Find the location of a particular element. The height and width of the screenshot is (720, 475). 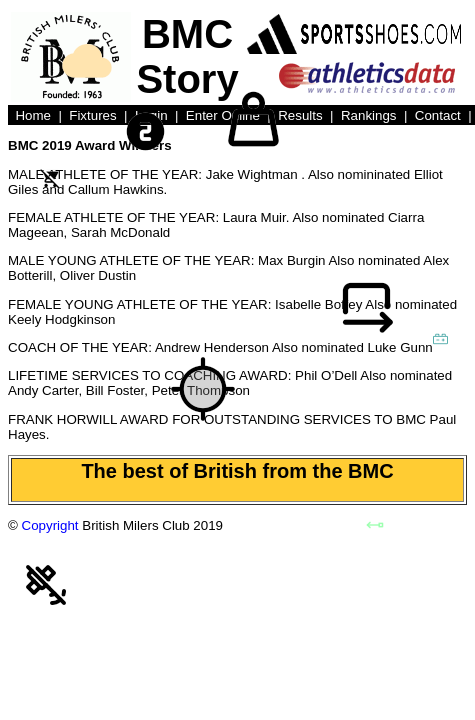

access cloud storage is located at coordinates (87, 62).